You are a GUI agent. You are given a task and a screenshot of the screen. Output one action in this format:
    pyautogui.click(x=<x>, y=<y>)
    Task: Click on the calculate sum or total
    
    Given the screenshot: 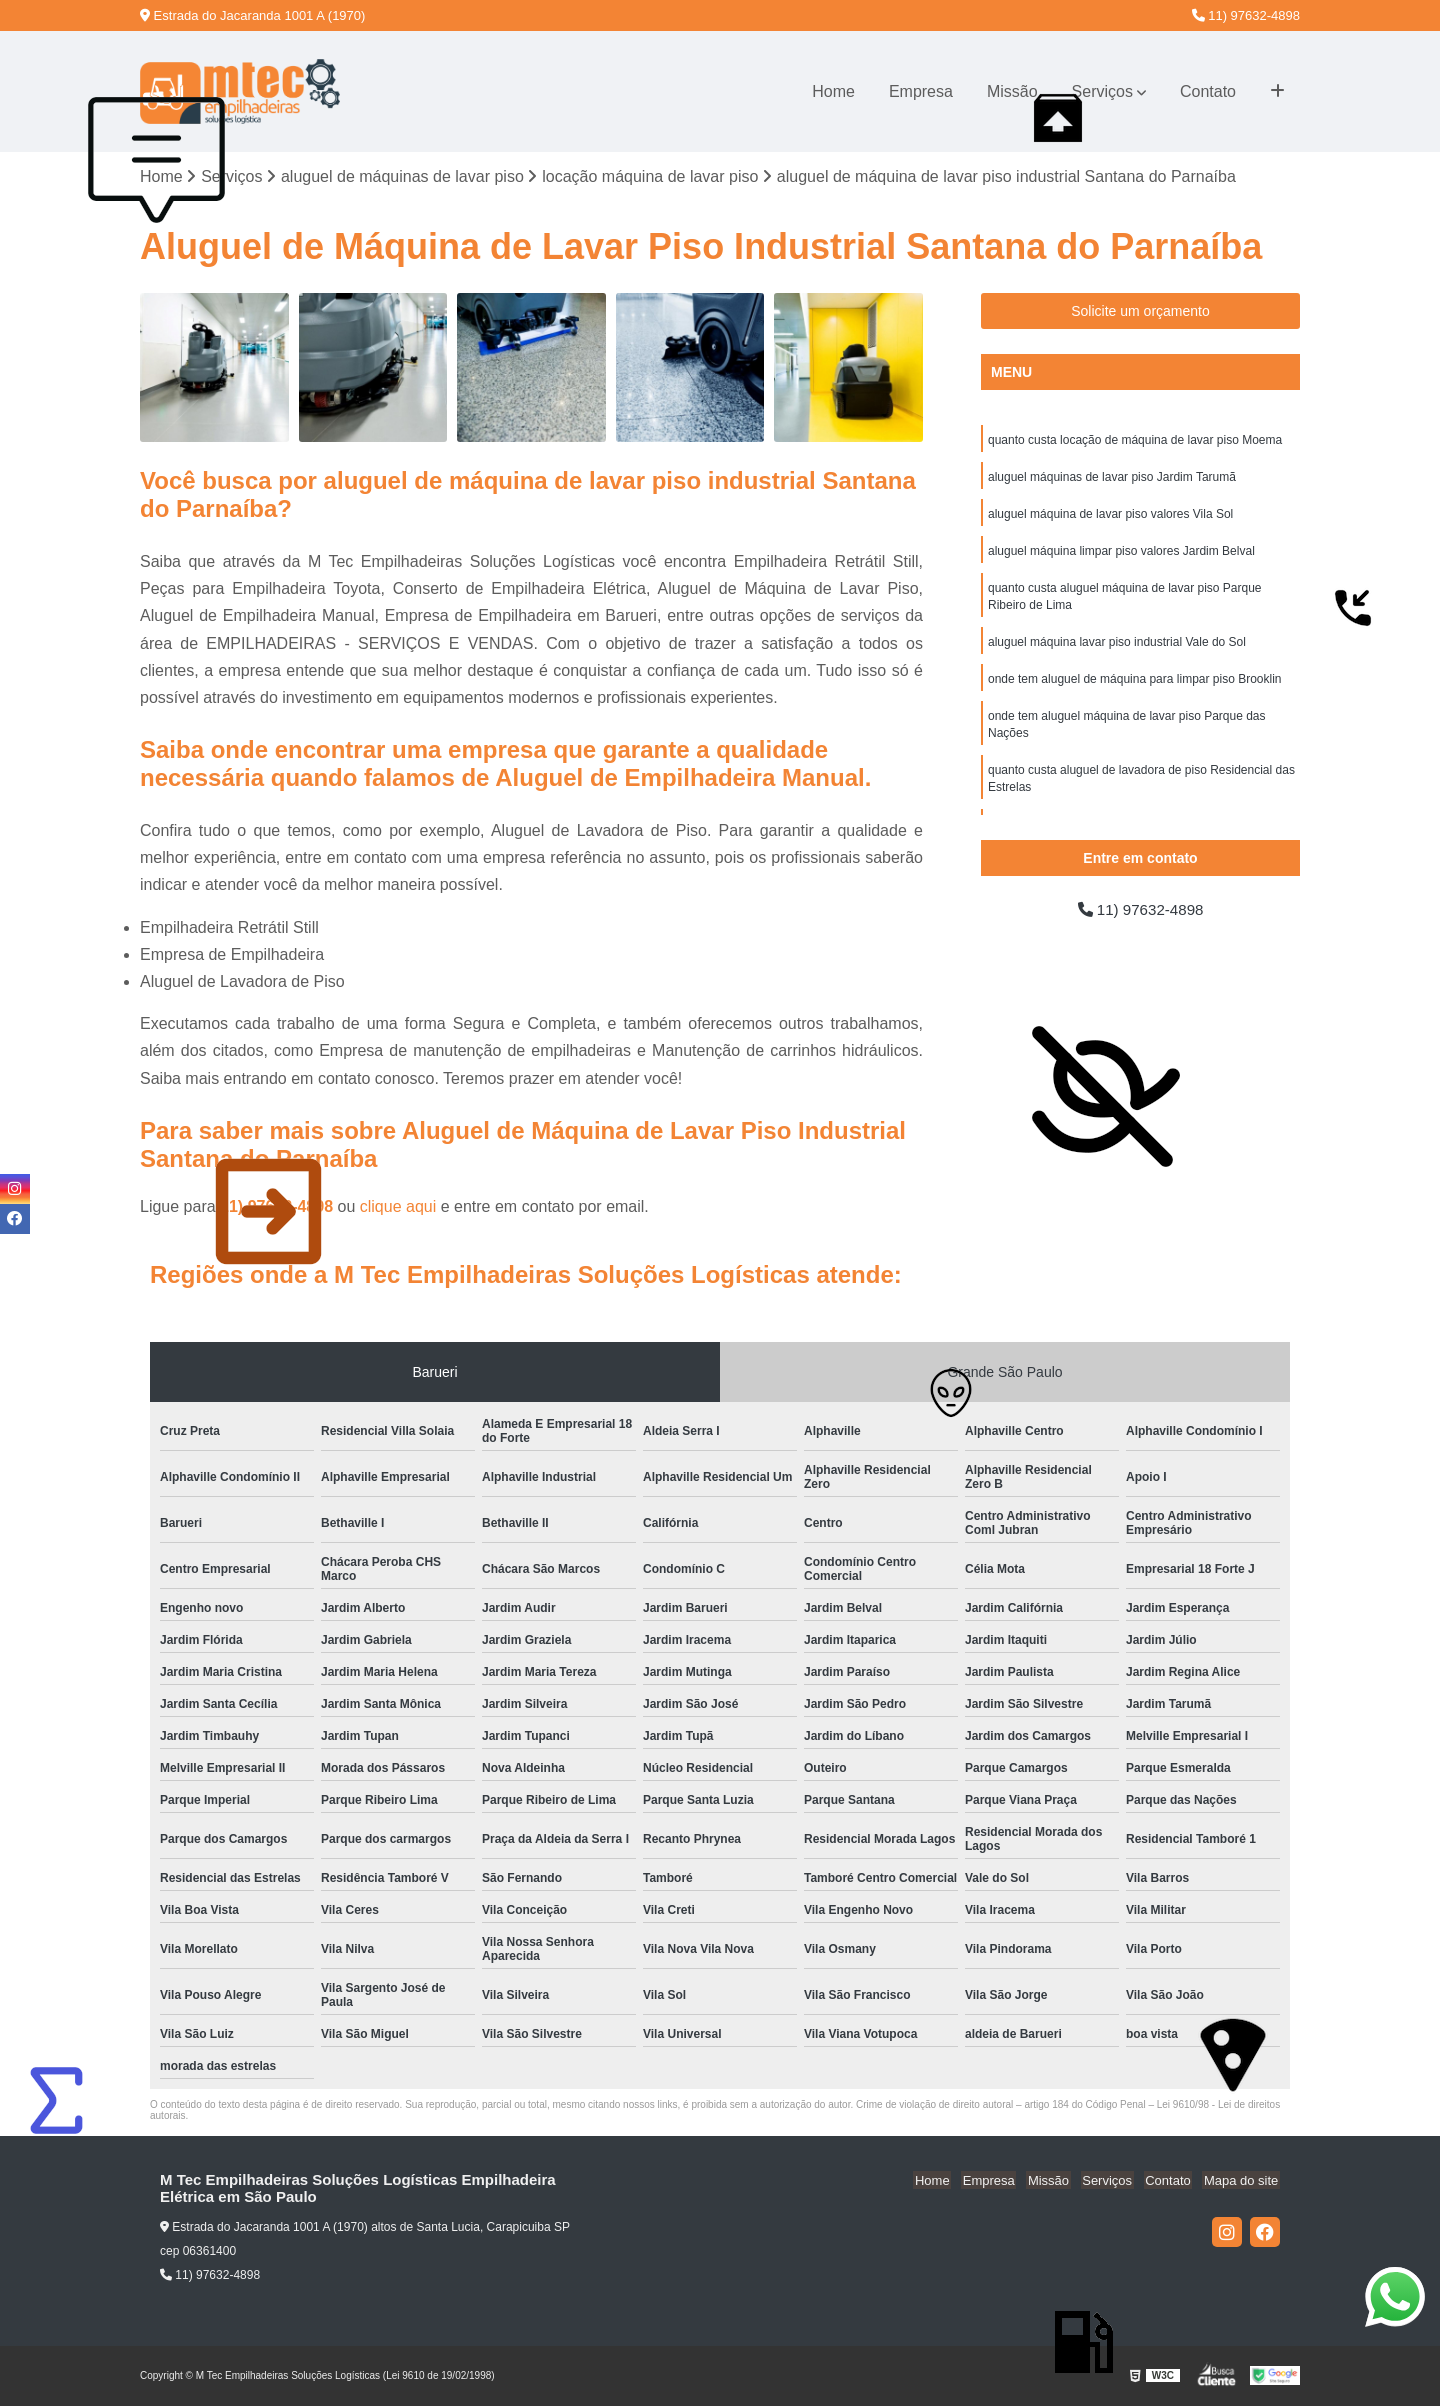 What is the action you would take?
    pyautogui.click(x=56, y=2100)
    